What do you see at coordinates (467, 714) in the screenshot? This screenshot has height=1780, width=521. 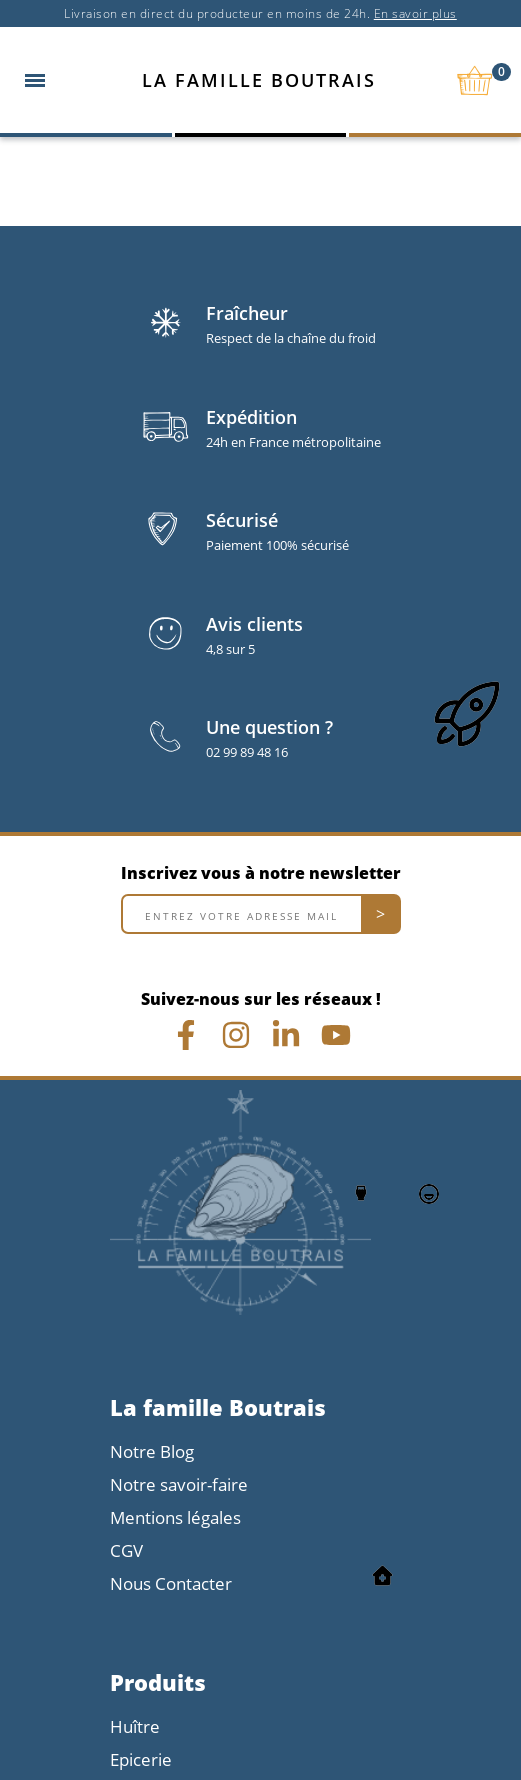 I see `launch or deploy a project` at bounding box center [467, 714].